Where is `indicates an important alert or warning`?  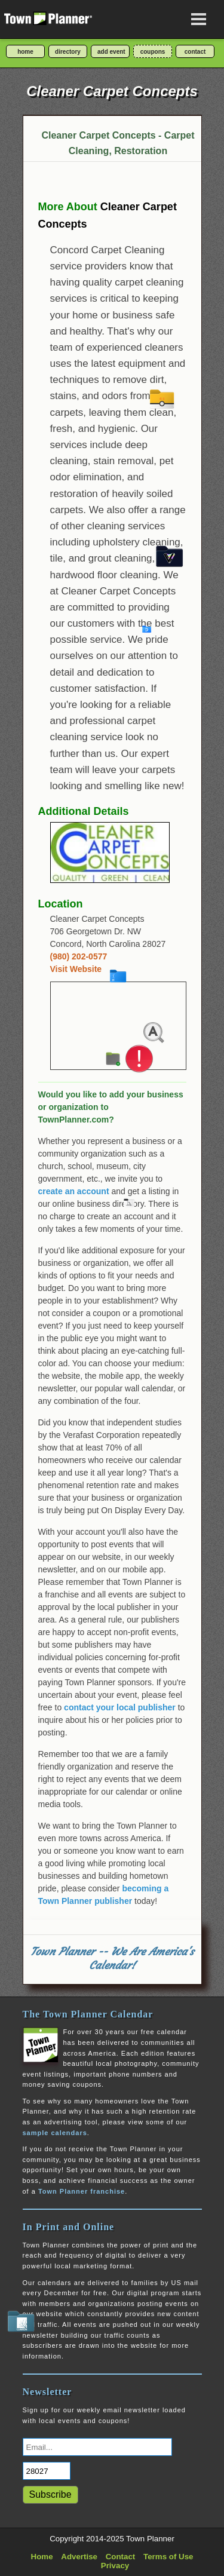
indicates an important alert or warning is located at coordinates (139, 1059).